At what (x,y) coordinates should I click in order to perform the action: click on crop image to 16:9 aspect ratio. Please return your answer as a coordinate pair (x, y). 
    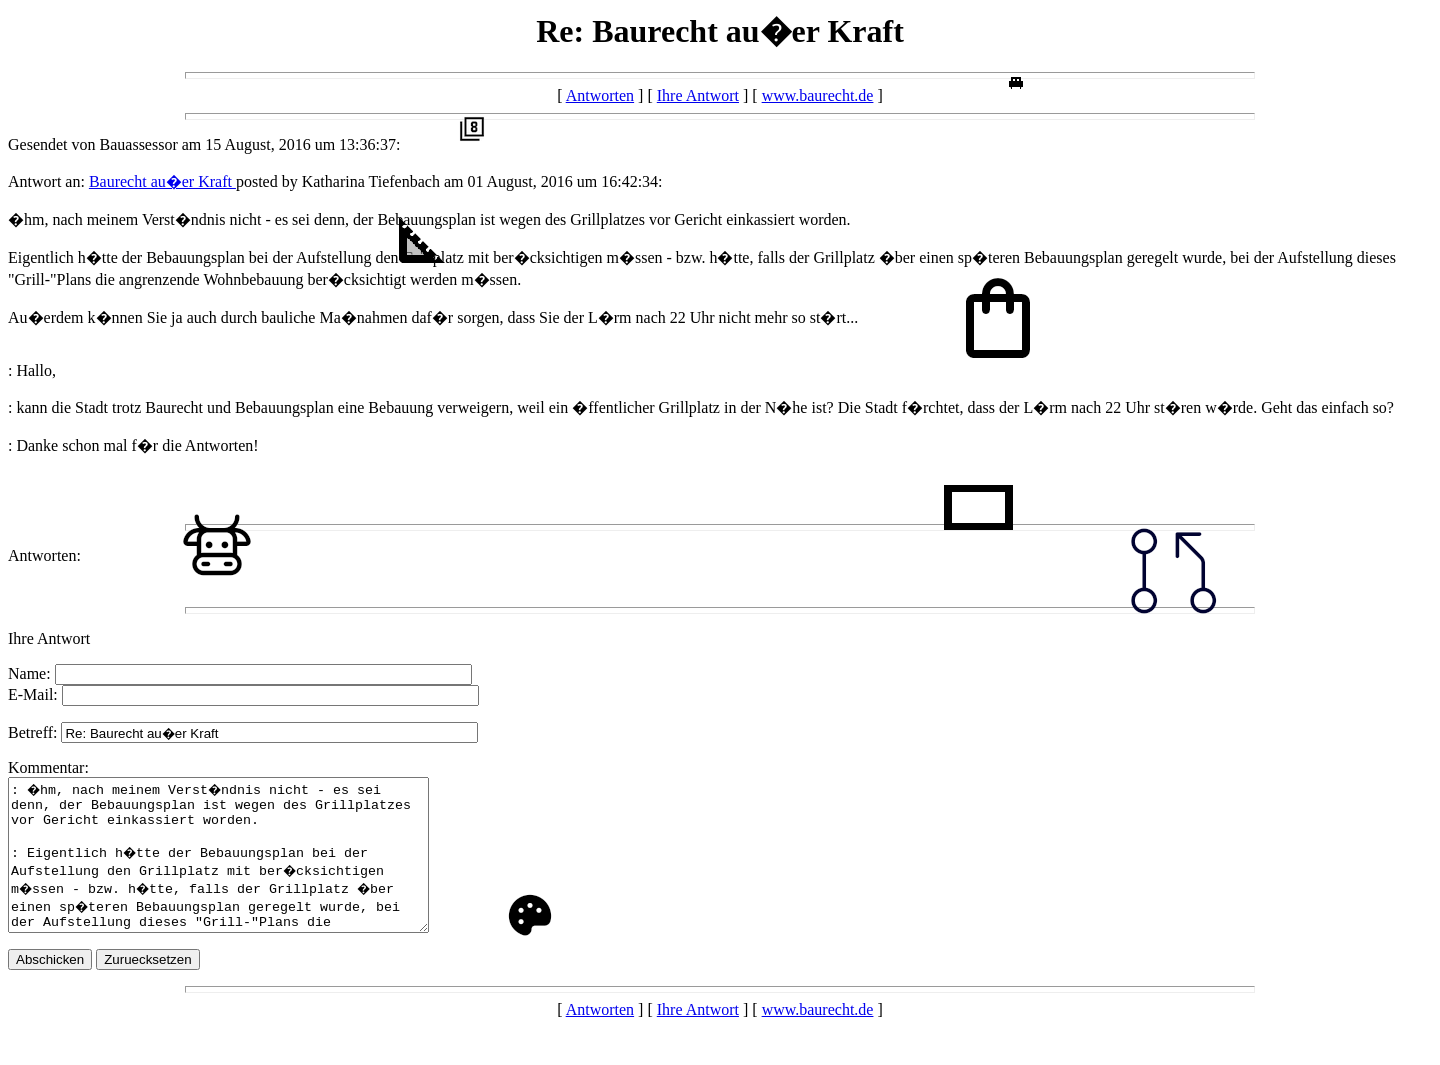
    Looking at the image, I should click on (978, 507).